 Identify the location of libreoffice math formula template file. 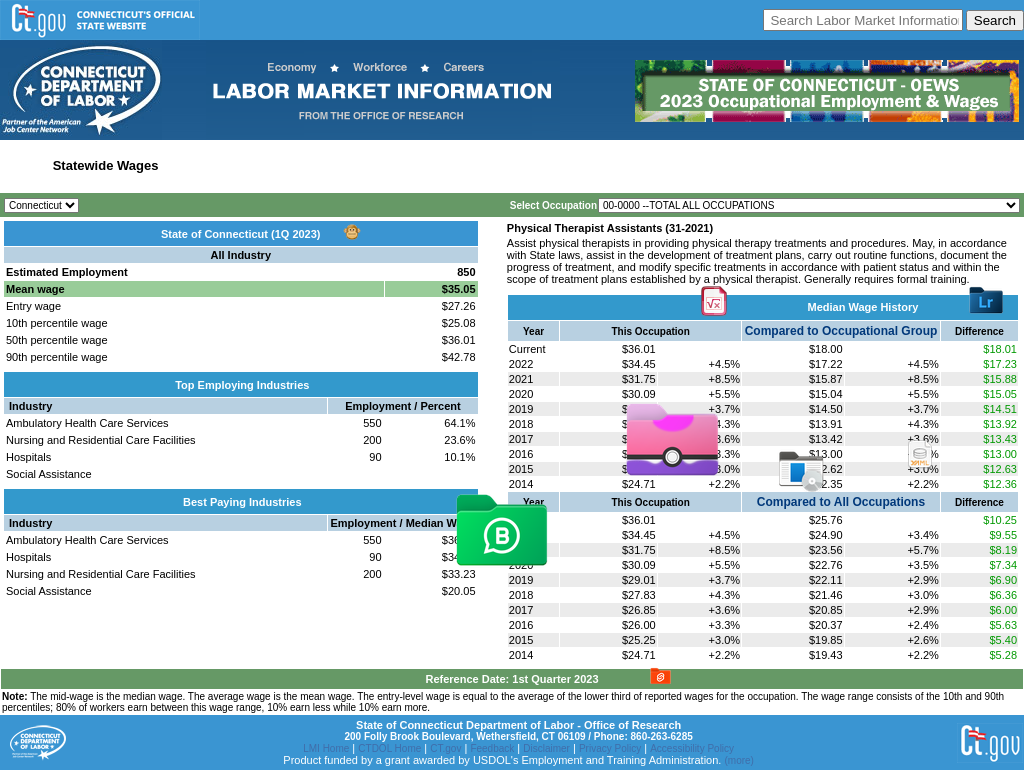
(714, 301).